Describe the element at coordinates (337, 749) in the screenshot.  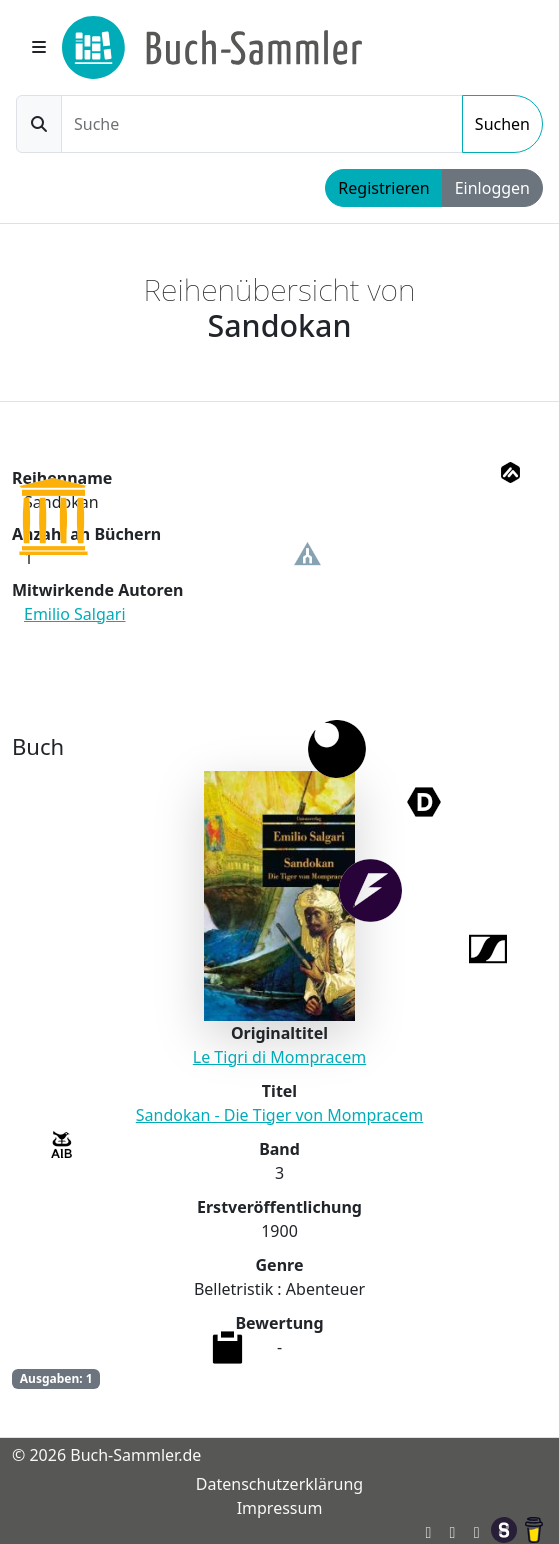
I see `redsys payment processing logo` at that location.